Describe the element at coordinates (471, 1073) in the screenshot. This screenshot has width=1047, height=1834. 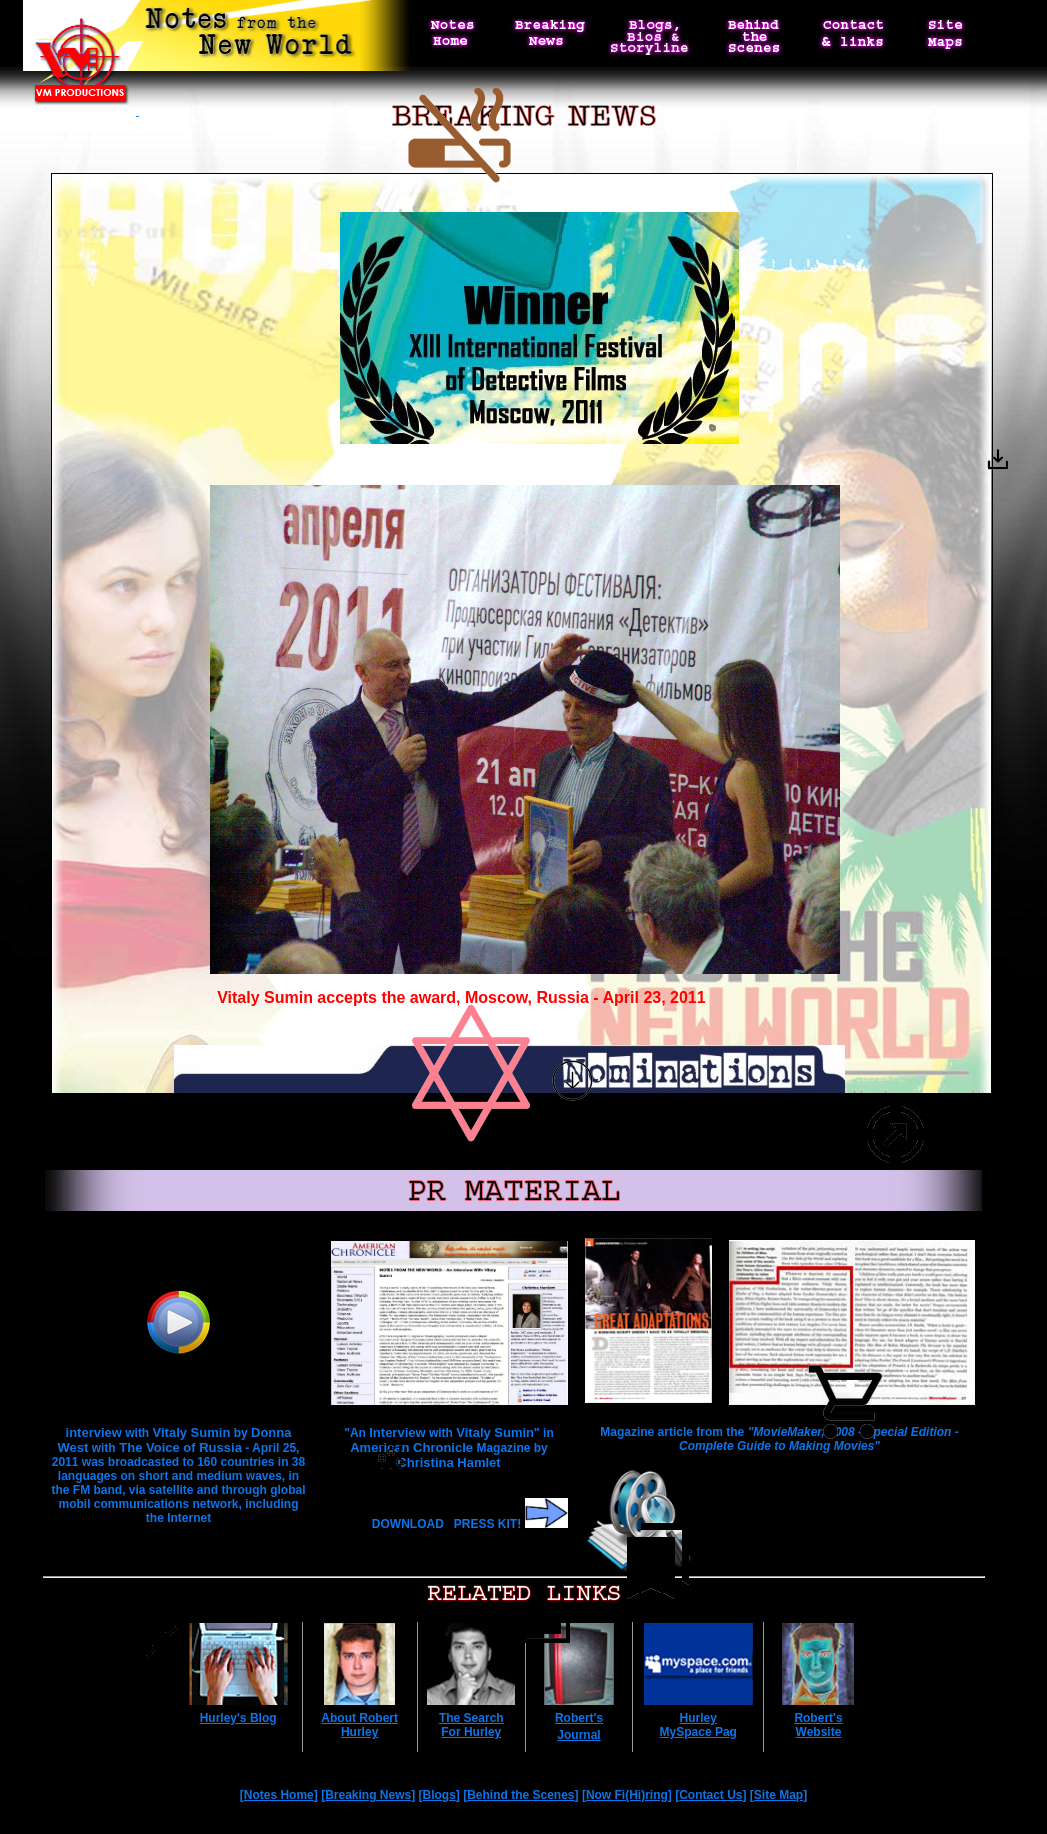
I see `indicates Jewish religious content or services` at that location.